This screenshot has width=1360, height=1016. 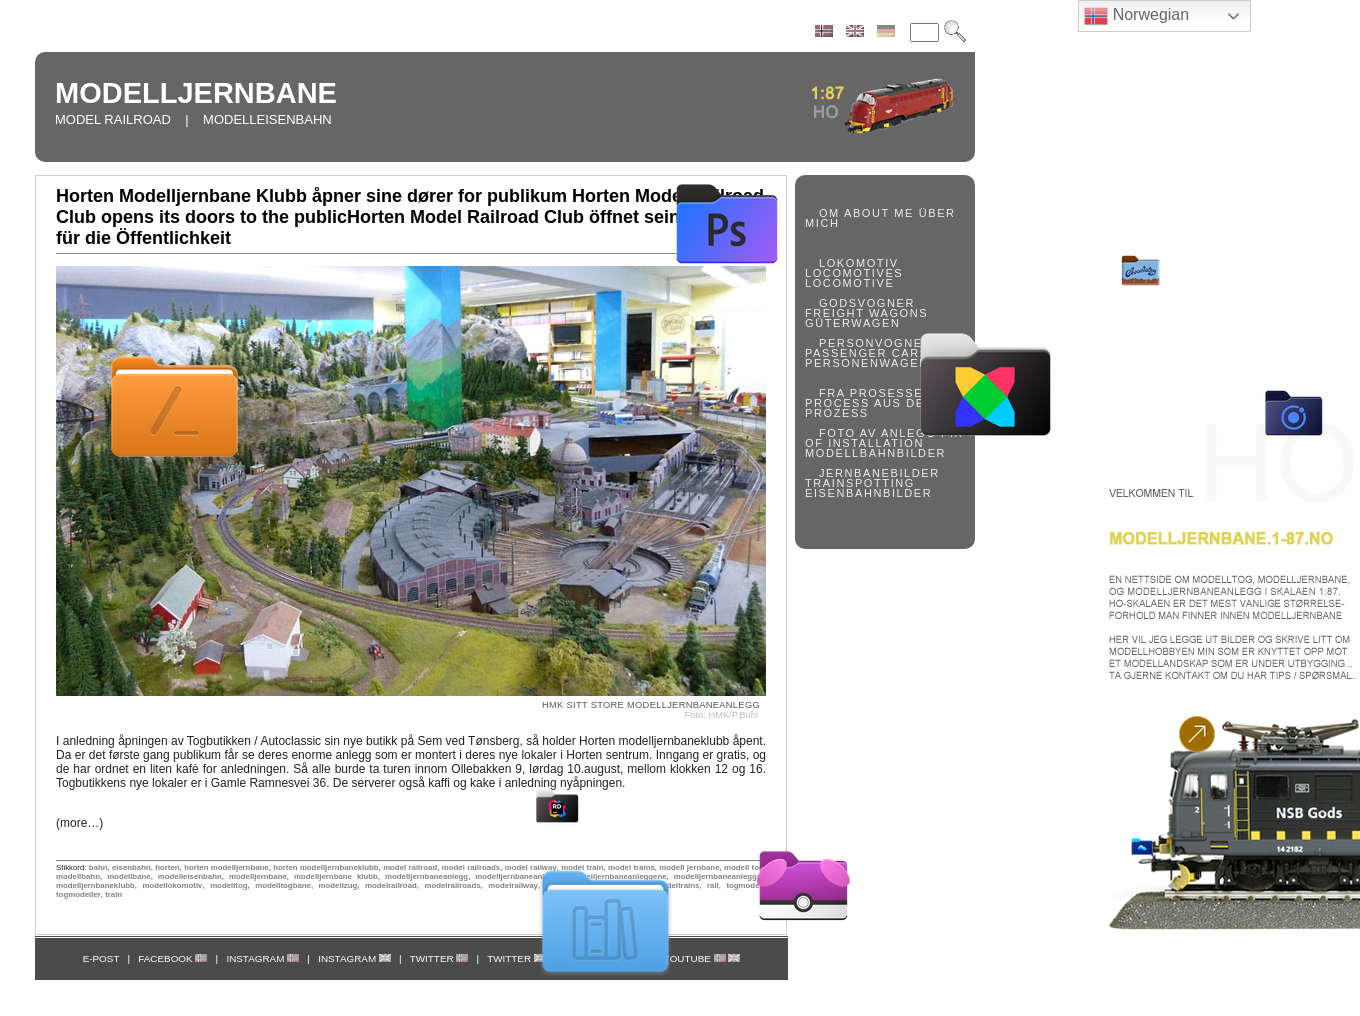 What do you see at coordinates (985, 388) in the screenshot?
I see `folder containing haxe flixel game engine projects` at bounding box center [985, 388].